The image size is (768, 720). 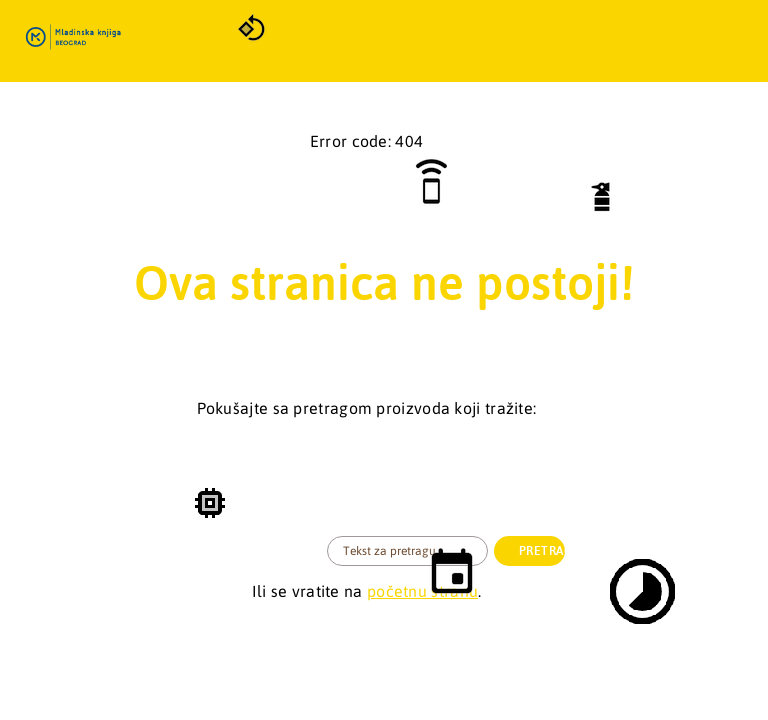 I want to click on view device memory or RAM usage, so click(x=210, y=503).